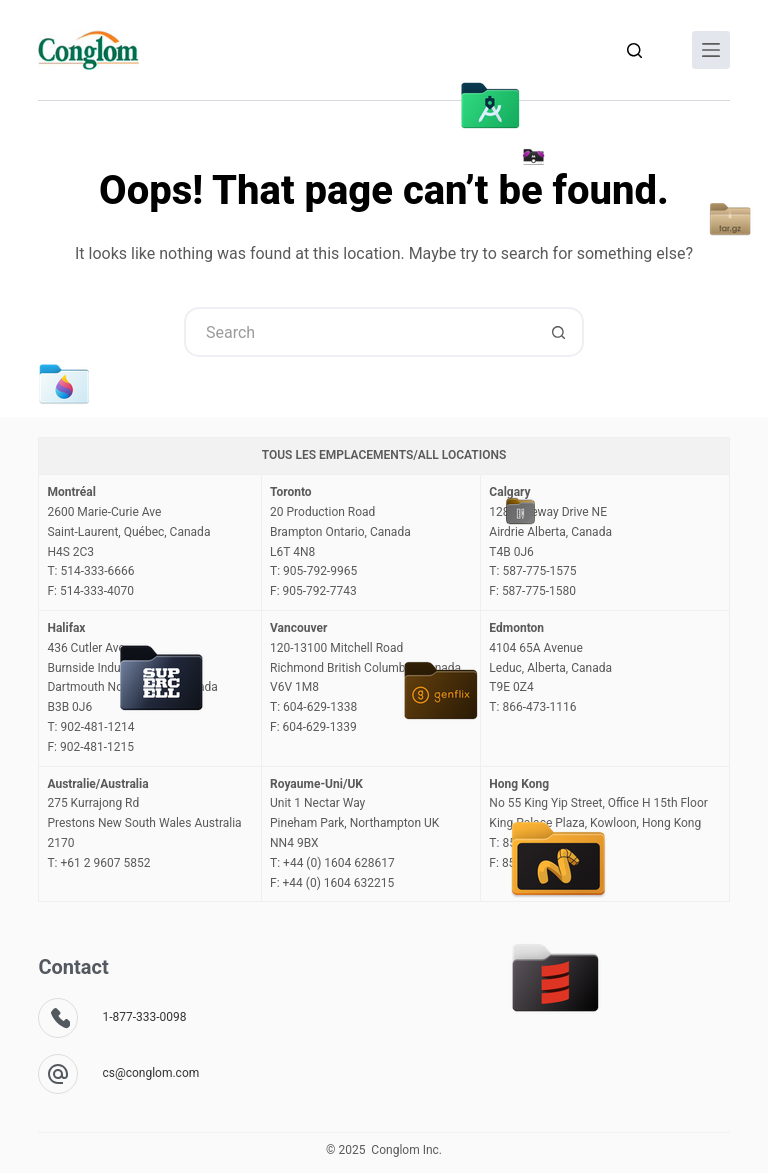  What do you see at coordinates (440, 692) in the screenshot?
I see `open genflix media folder` at bounding box center [440, 692].